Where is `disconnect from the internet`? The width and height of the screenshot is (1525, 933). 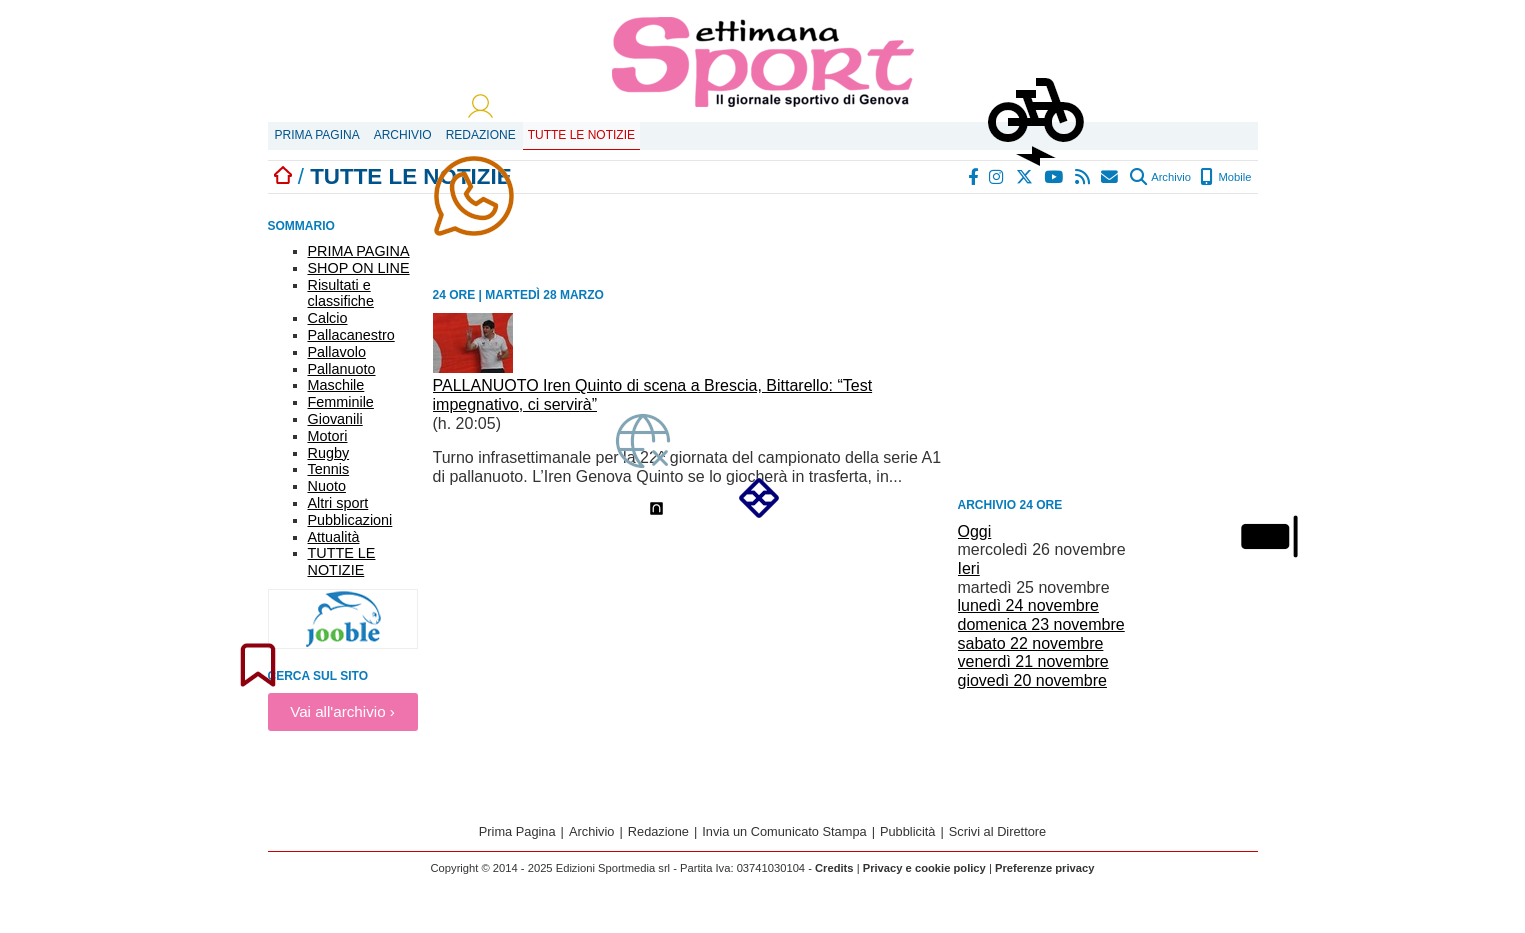
disconnect from the internet is located at coordinates (643, 441).